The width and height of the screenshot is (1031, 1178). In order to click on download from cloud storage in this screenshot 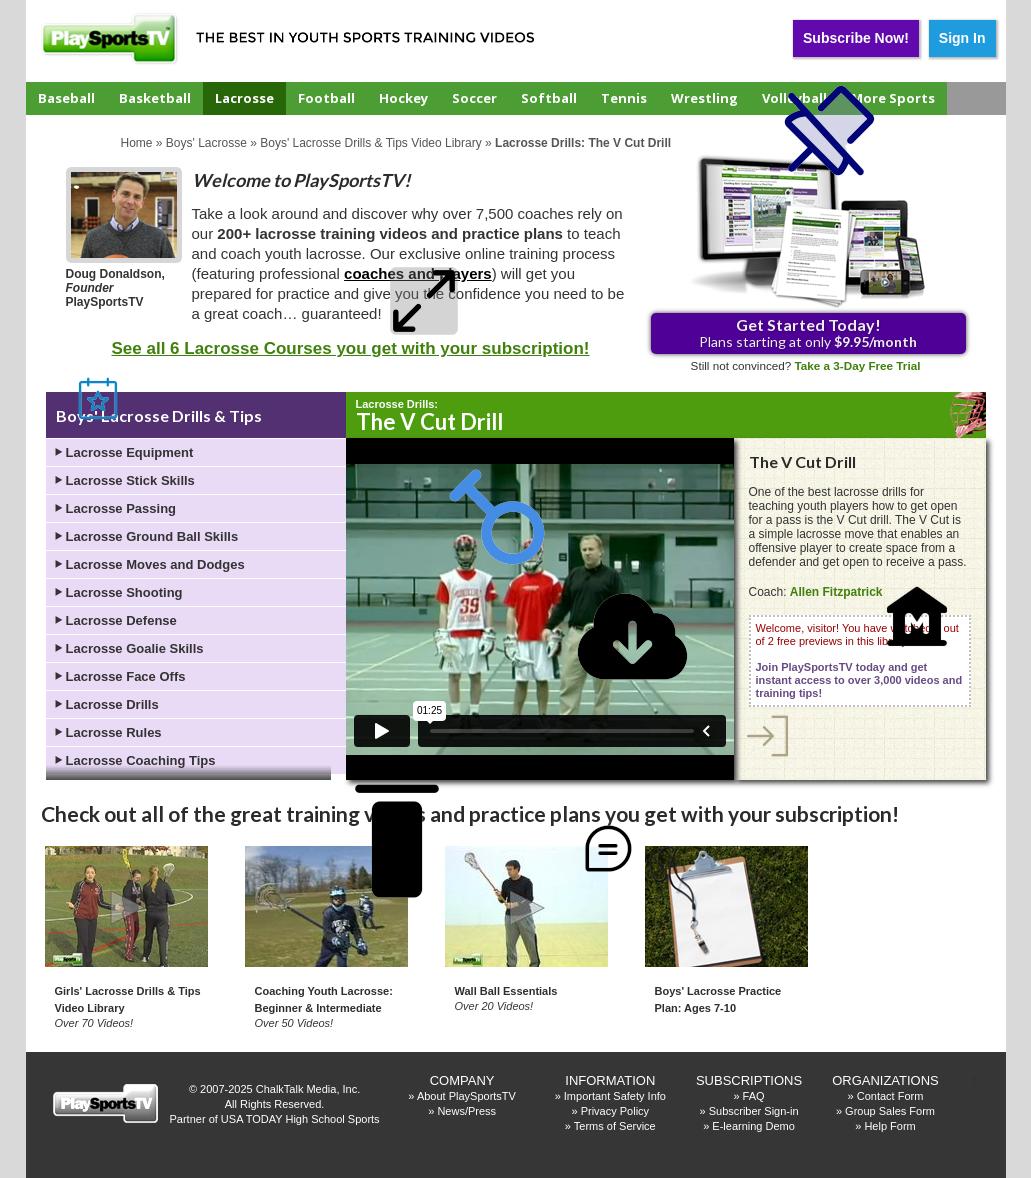, I will do `click(632, 636)`.